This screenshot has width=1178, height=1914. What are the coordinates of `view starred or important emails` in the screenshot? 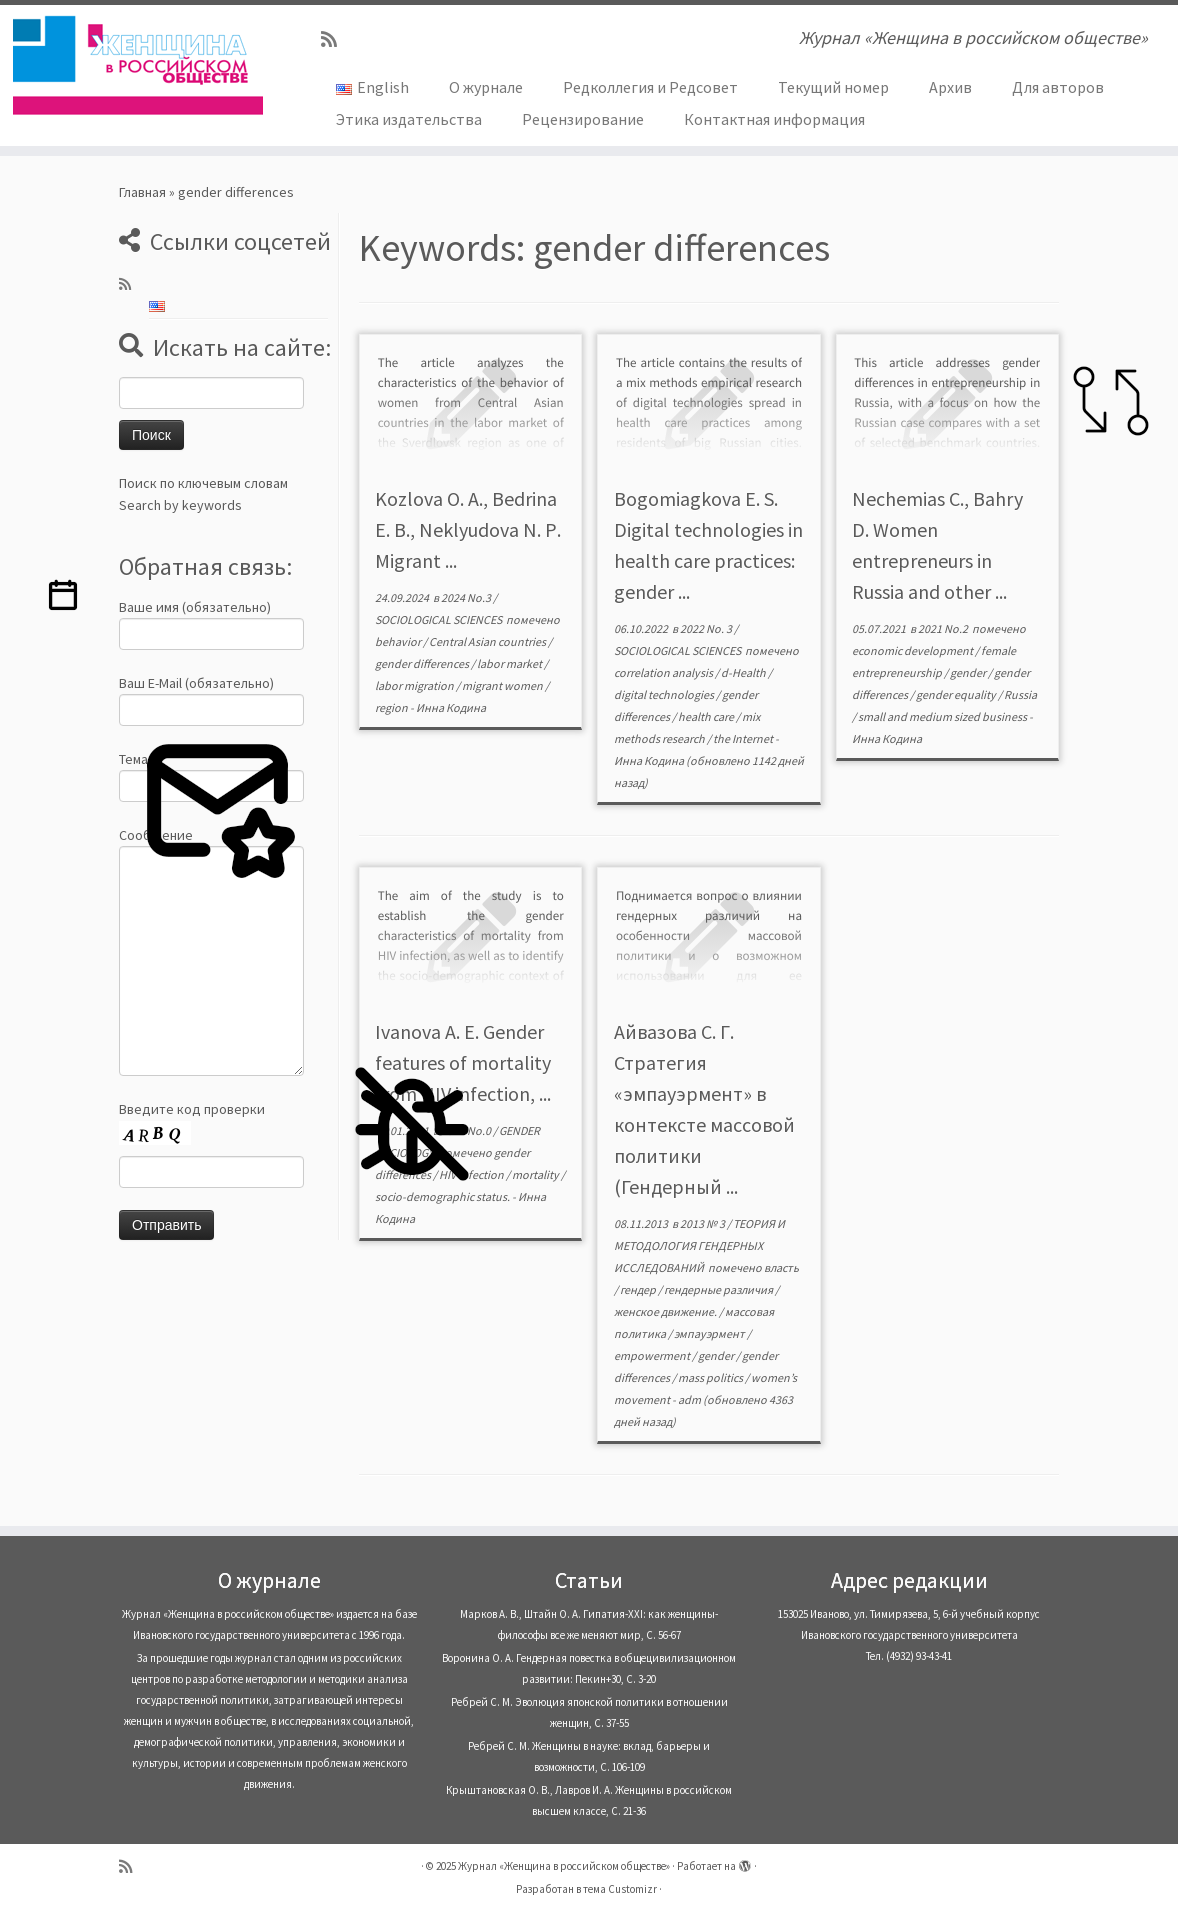 It's located at (217, 800).